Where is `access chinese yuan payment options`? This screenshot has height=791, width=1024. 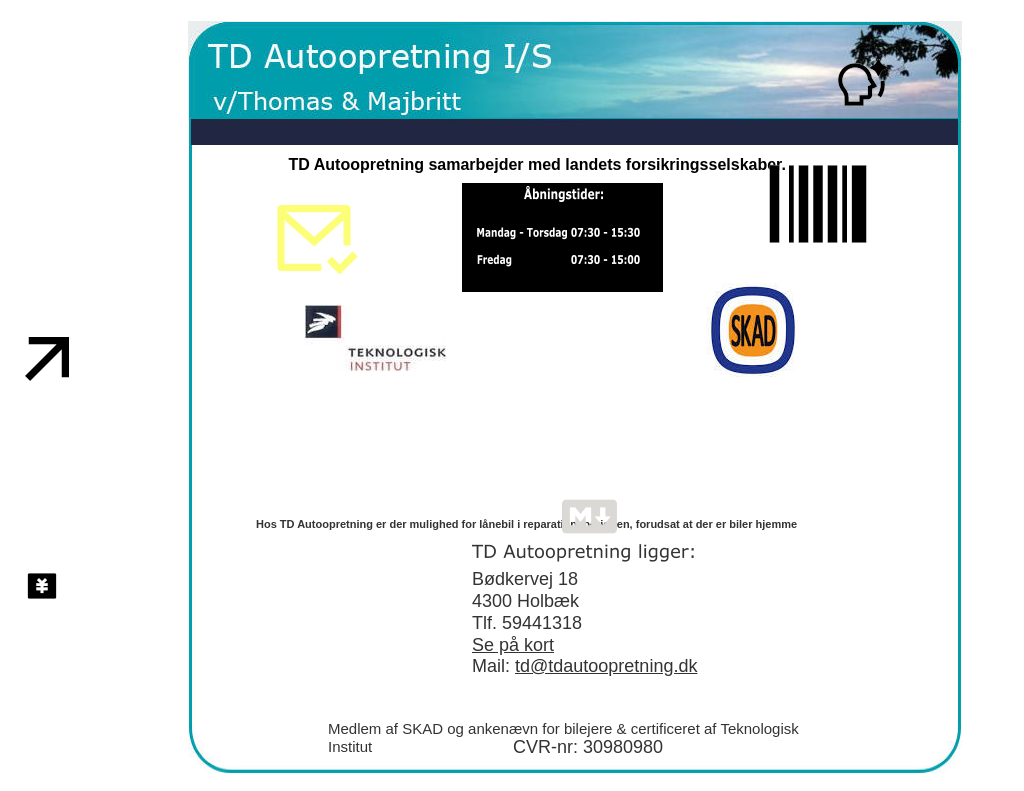 access chinese yuan payment options is located at coordinates (42, 586).